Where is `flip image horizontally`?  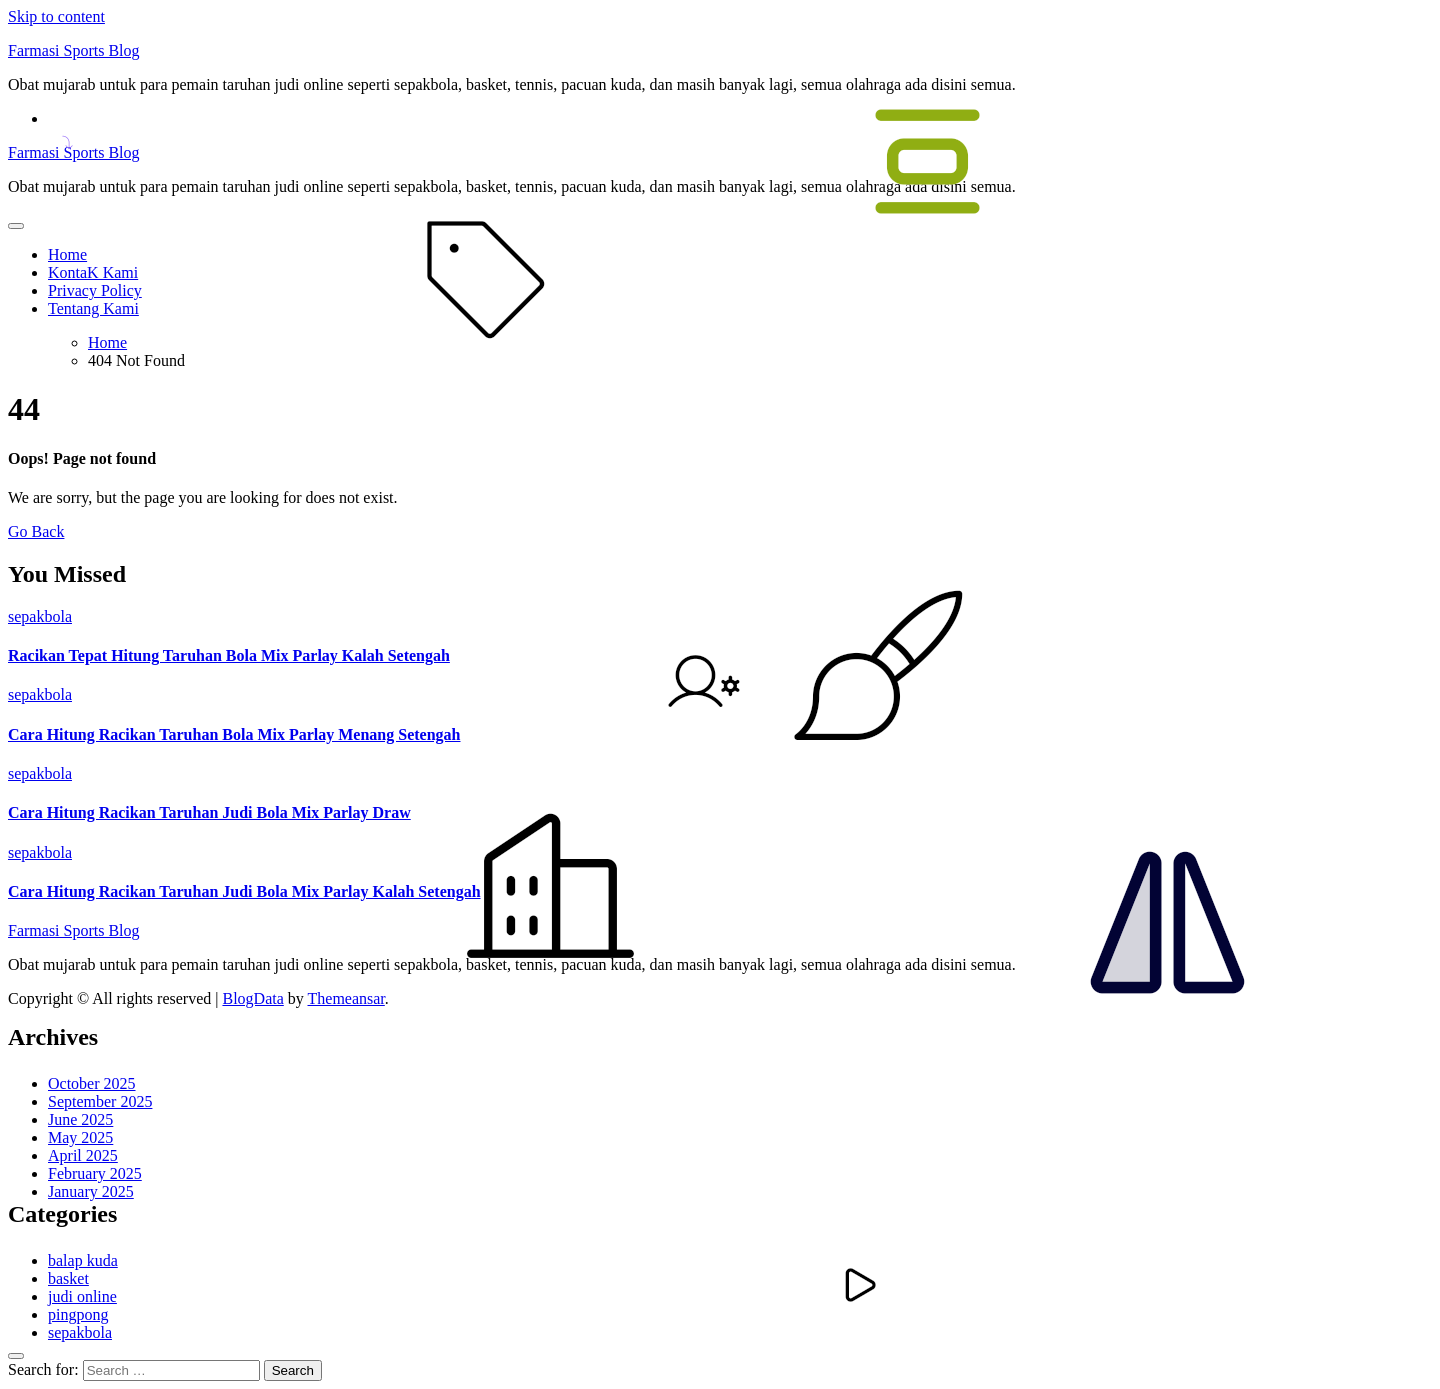 flip image horizontally is located at coordinates (1167, 928).